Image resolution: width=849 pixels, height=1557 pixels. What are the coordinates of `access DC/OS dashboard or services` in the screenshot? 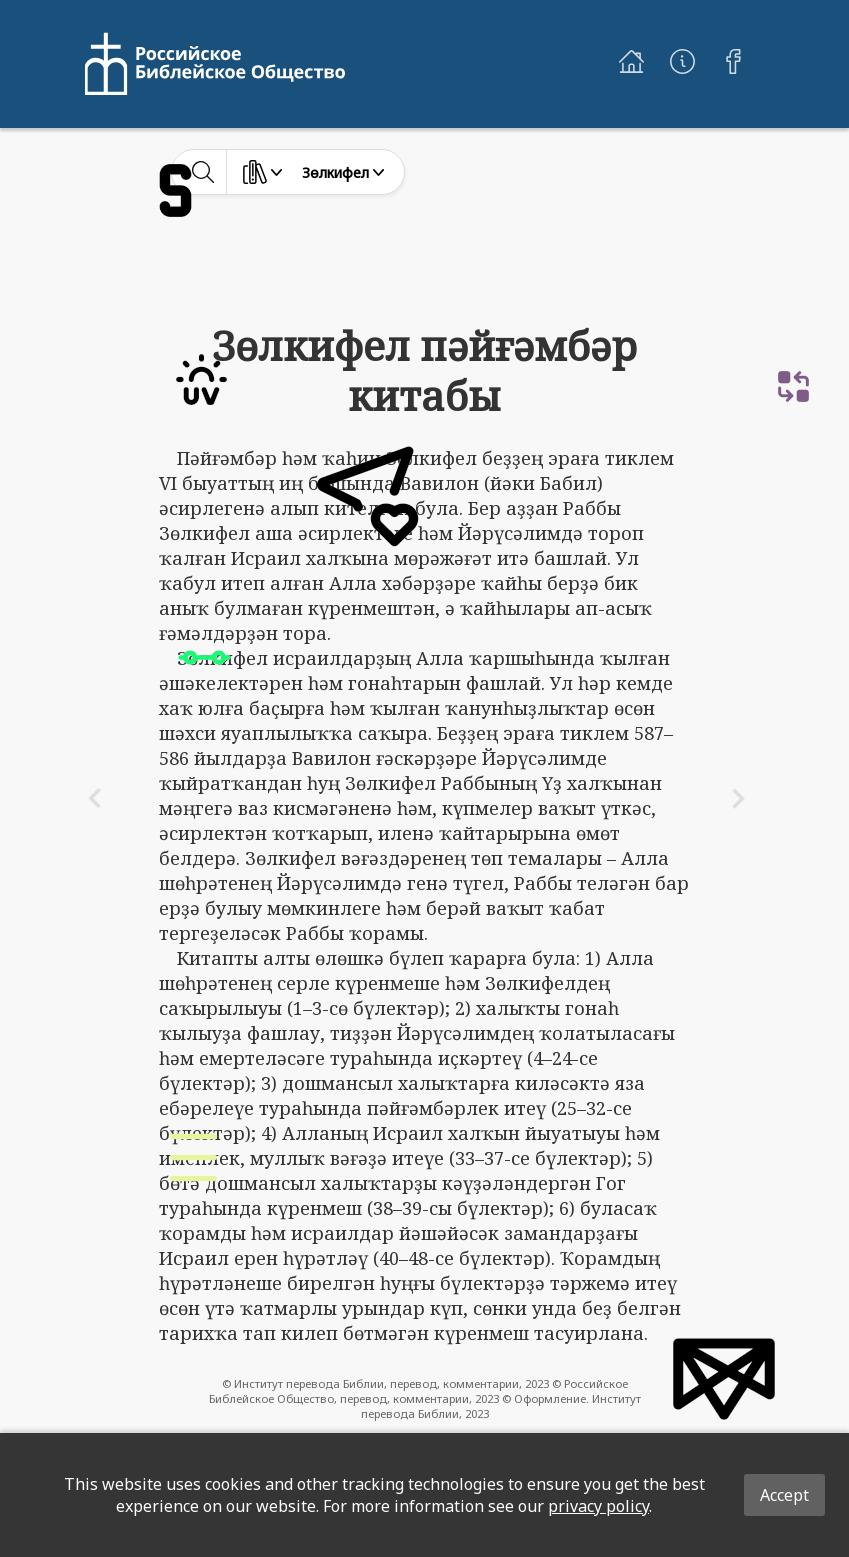 It's located at (724, 1374).